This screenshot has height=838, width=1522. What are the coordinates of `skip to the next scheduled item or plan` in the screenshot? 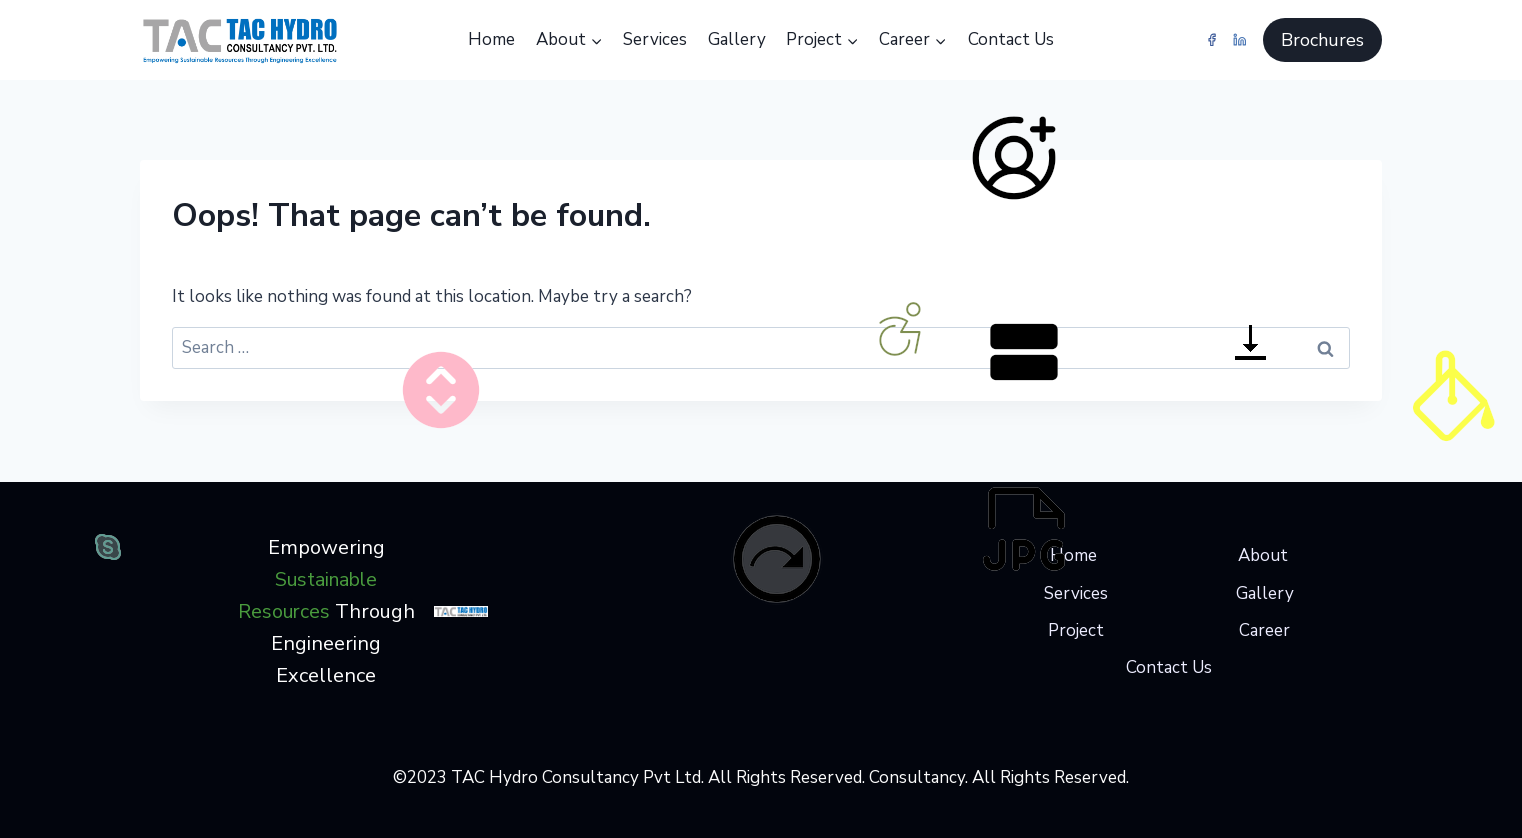 It's located at (777, 559).